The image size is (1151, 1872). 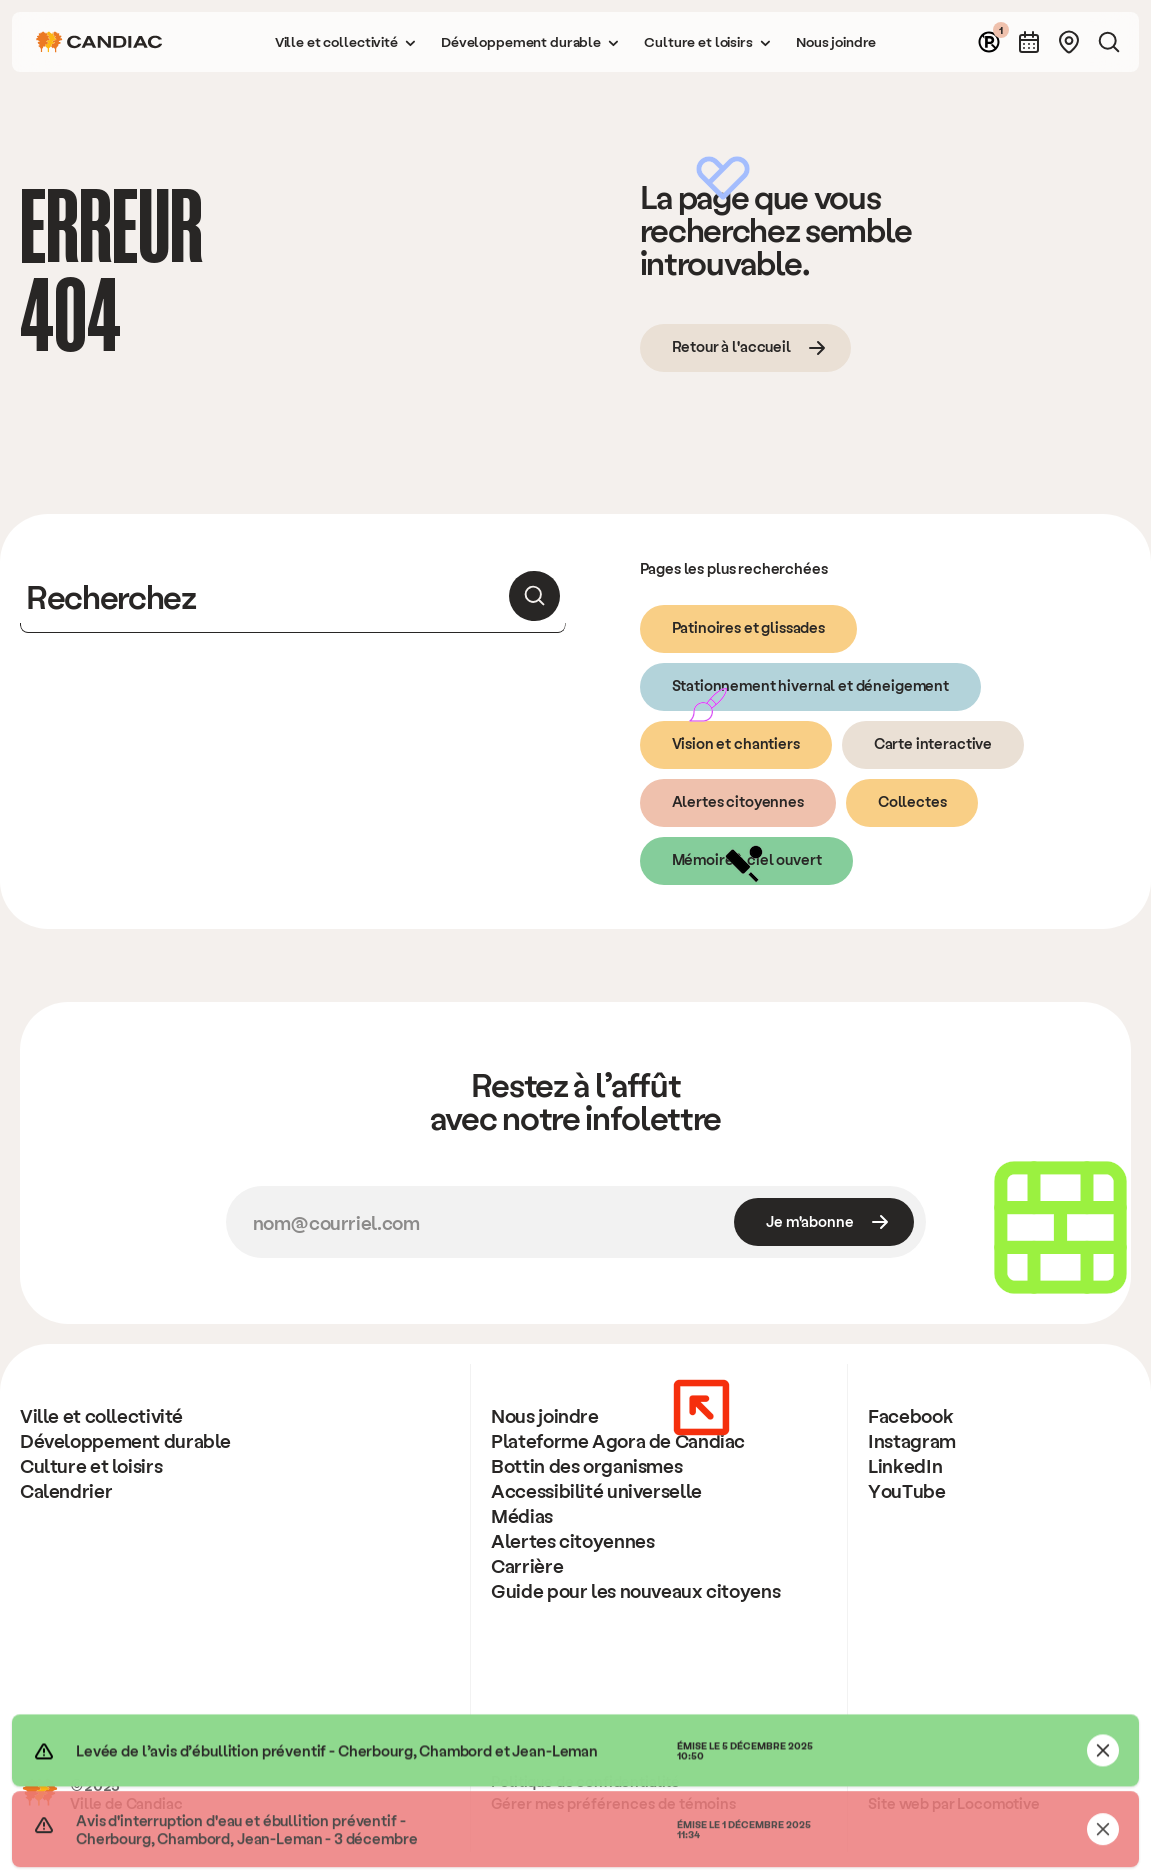 What do you see at coordinates (723, 177) in the screenshot?
I see `open Google Fit app` at bounding box center [723, 177].